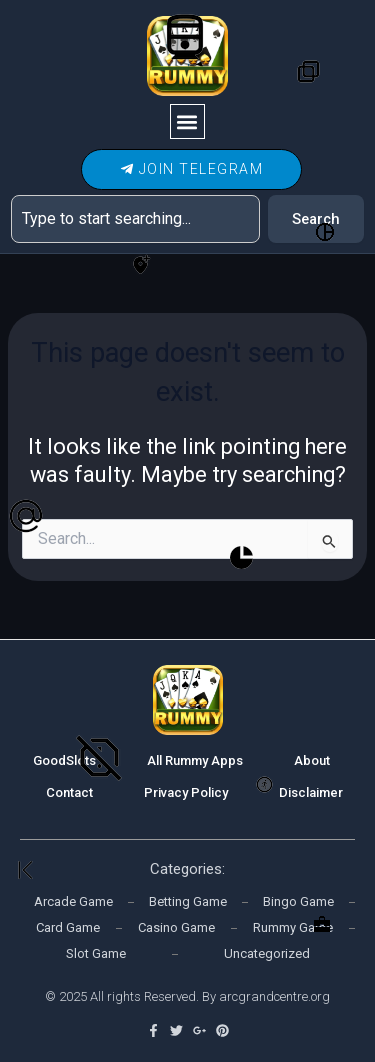  Describe the element at coordinates (308, 71) in the screenshot. I see `view overlapping layers or intersecting objects` at that location.